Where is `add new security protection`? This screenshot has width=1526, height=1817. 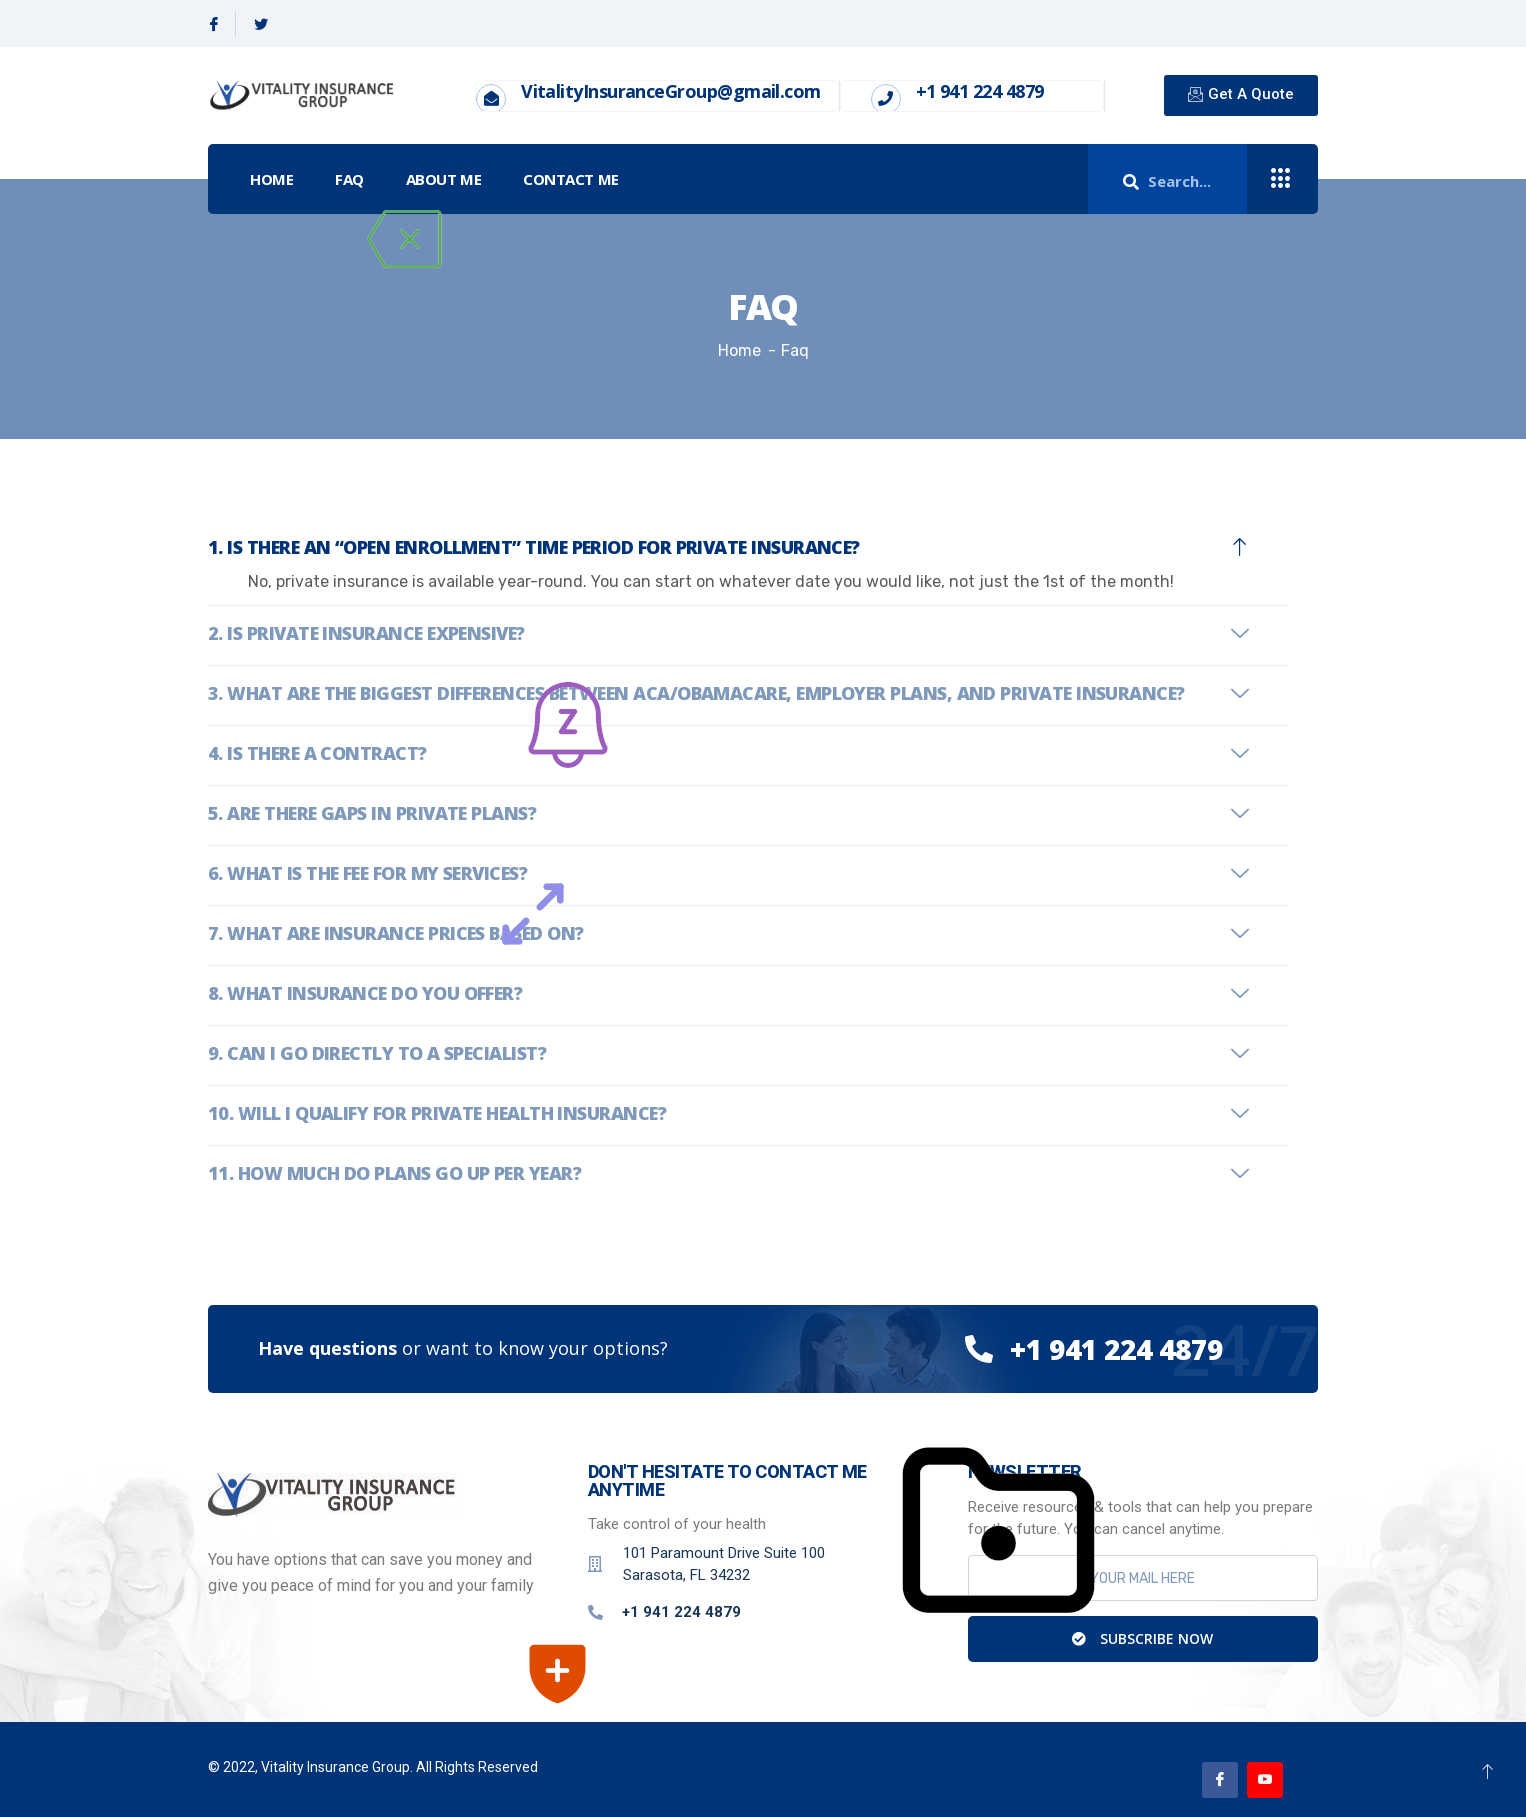
add new security protection is located at coordinates (557, 1670).